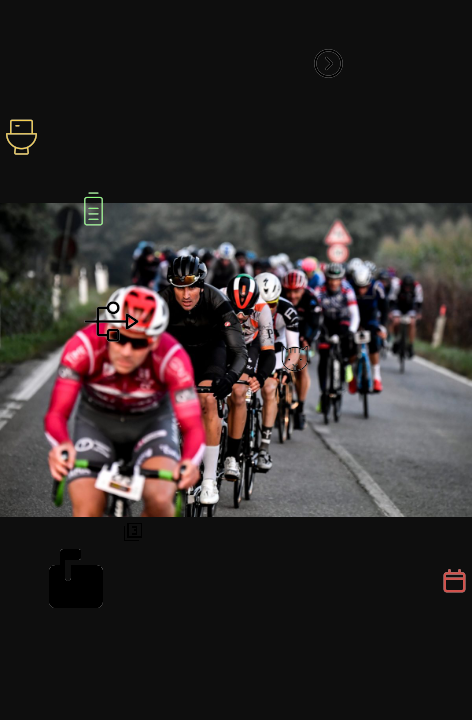  Describe the element at coordinates (76, 581) in the screenshot. I see `indicates unread mail in your mailbox` at that location.